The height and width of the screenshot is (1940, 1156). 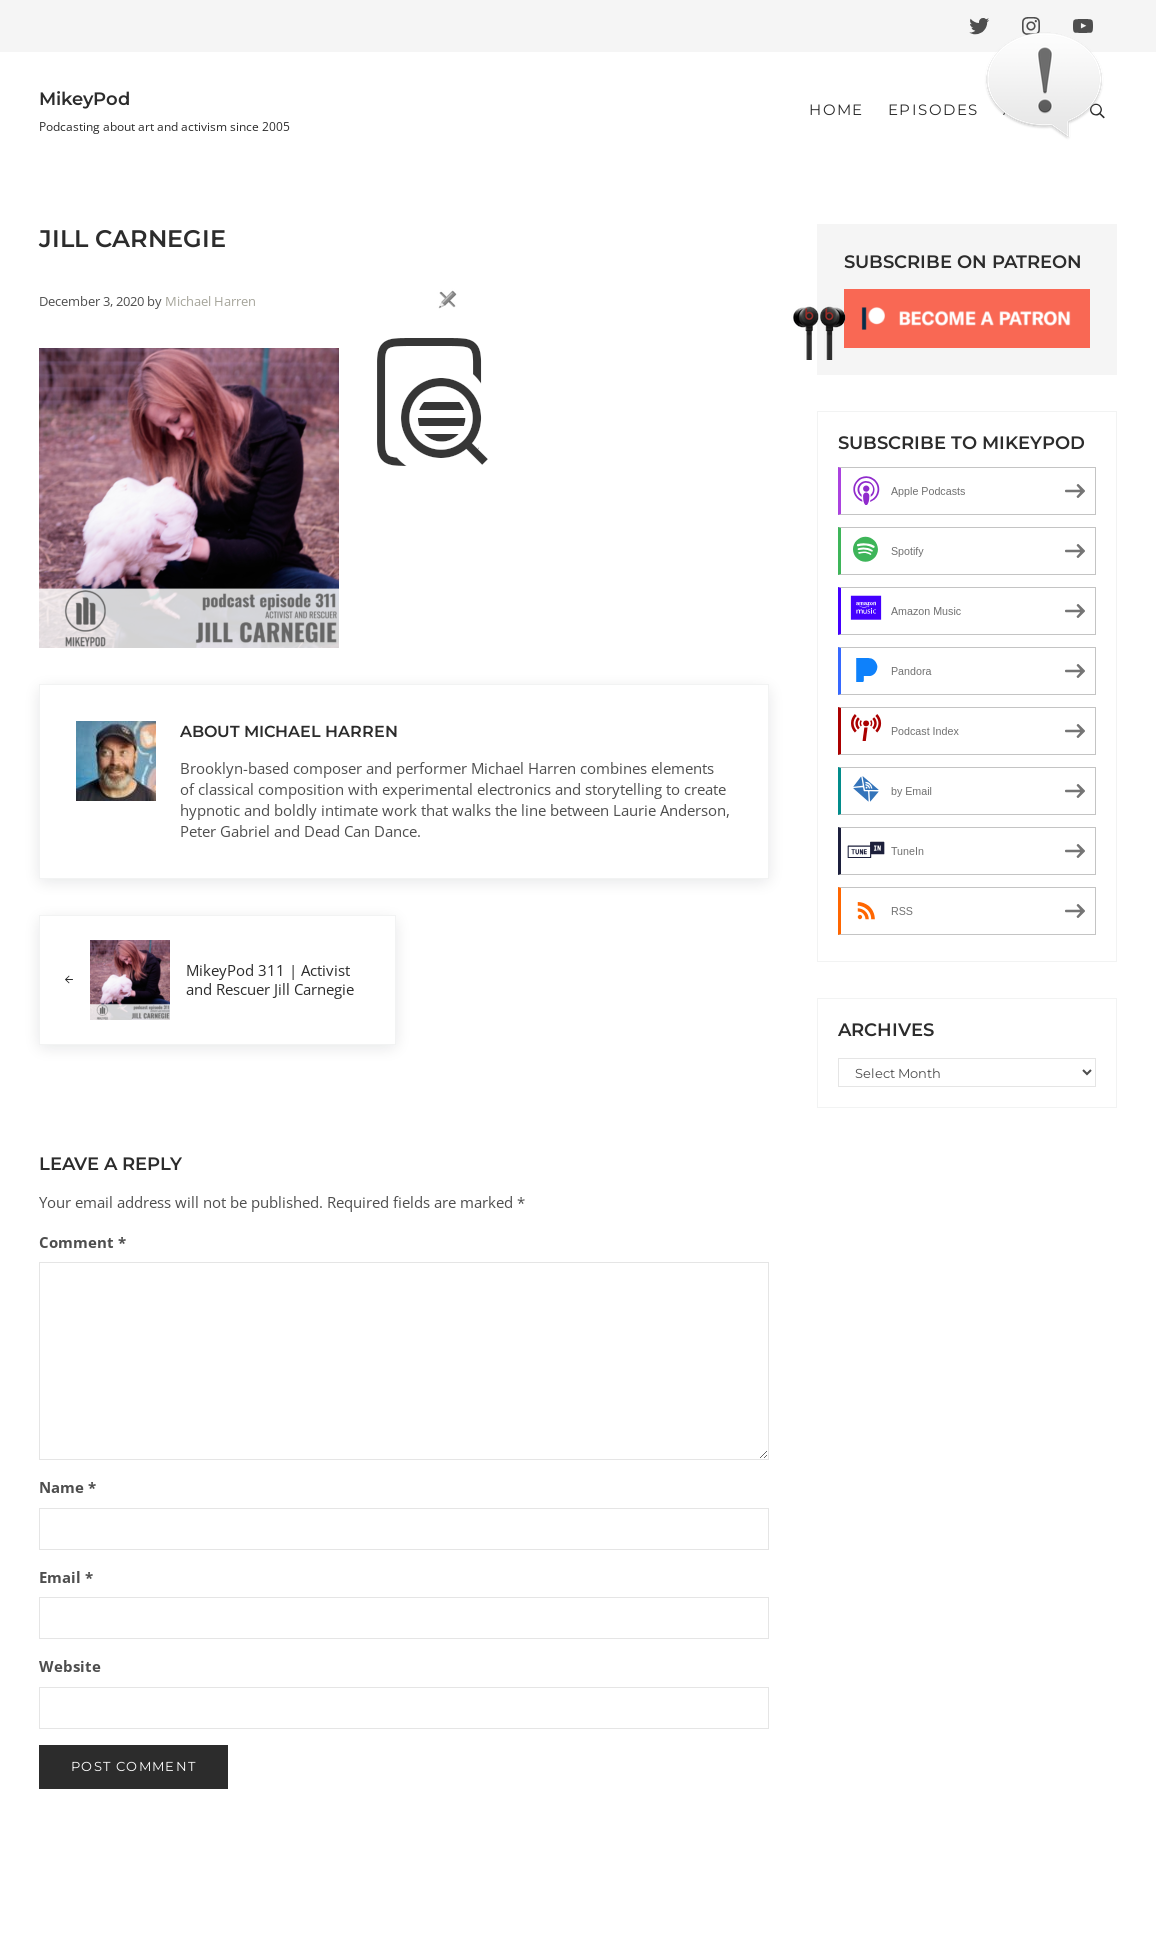 What do you see at coordinates (433, 402) in the screenshot?
I see `open document viewer app` at bounding box center [433, 402].